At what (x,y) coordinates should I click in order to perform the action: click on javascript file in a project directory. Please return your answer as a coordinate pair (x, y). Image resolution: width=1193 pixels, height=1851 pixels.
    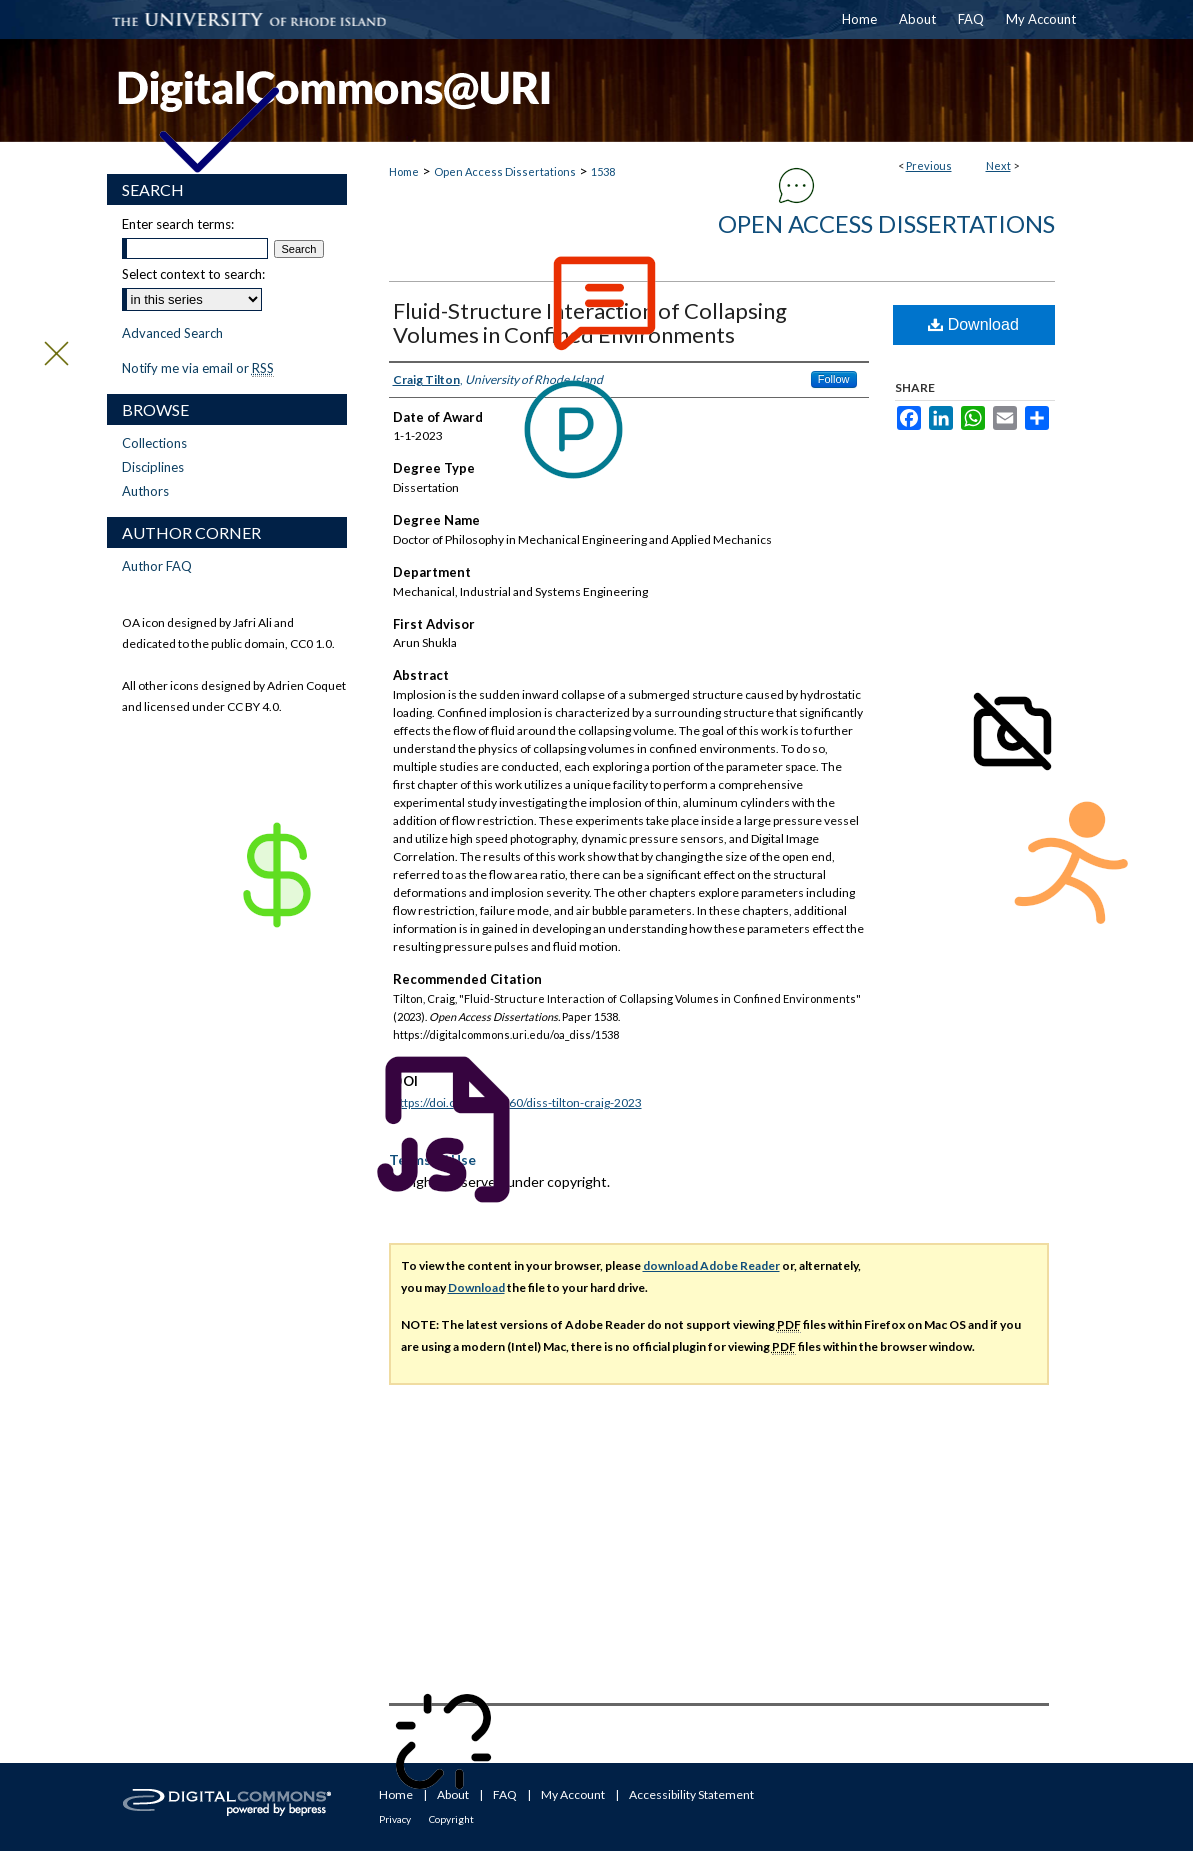
    Looking at the image, I should click on (447, 1129).